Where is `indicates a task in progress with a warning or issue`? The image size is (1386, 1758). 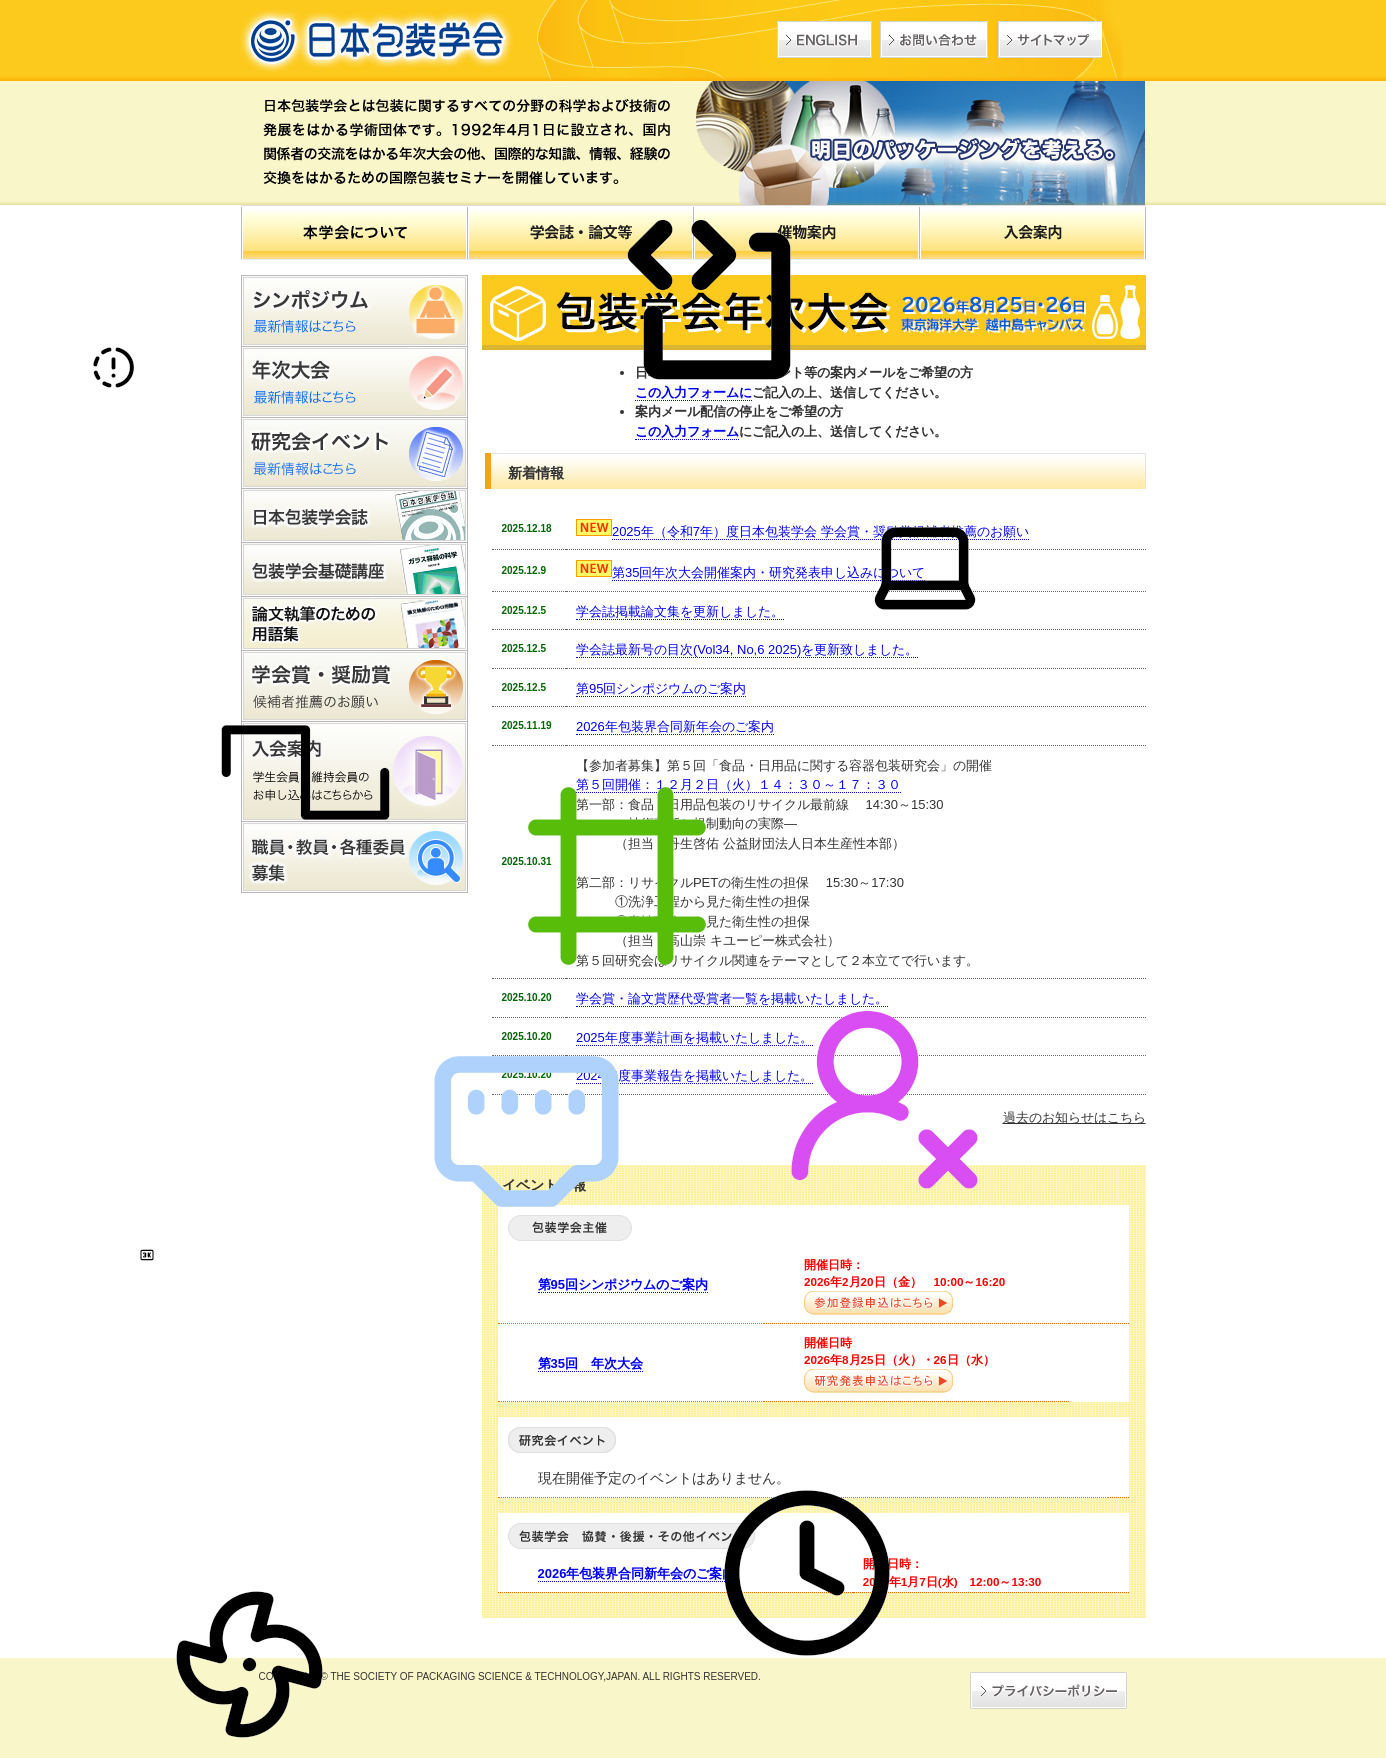 indicates a task in progress with a warning or issue is located at coordinates (113, 367).